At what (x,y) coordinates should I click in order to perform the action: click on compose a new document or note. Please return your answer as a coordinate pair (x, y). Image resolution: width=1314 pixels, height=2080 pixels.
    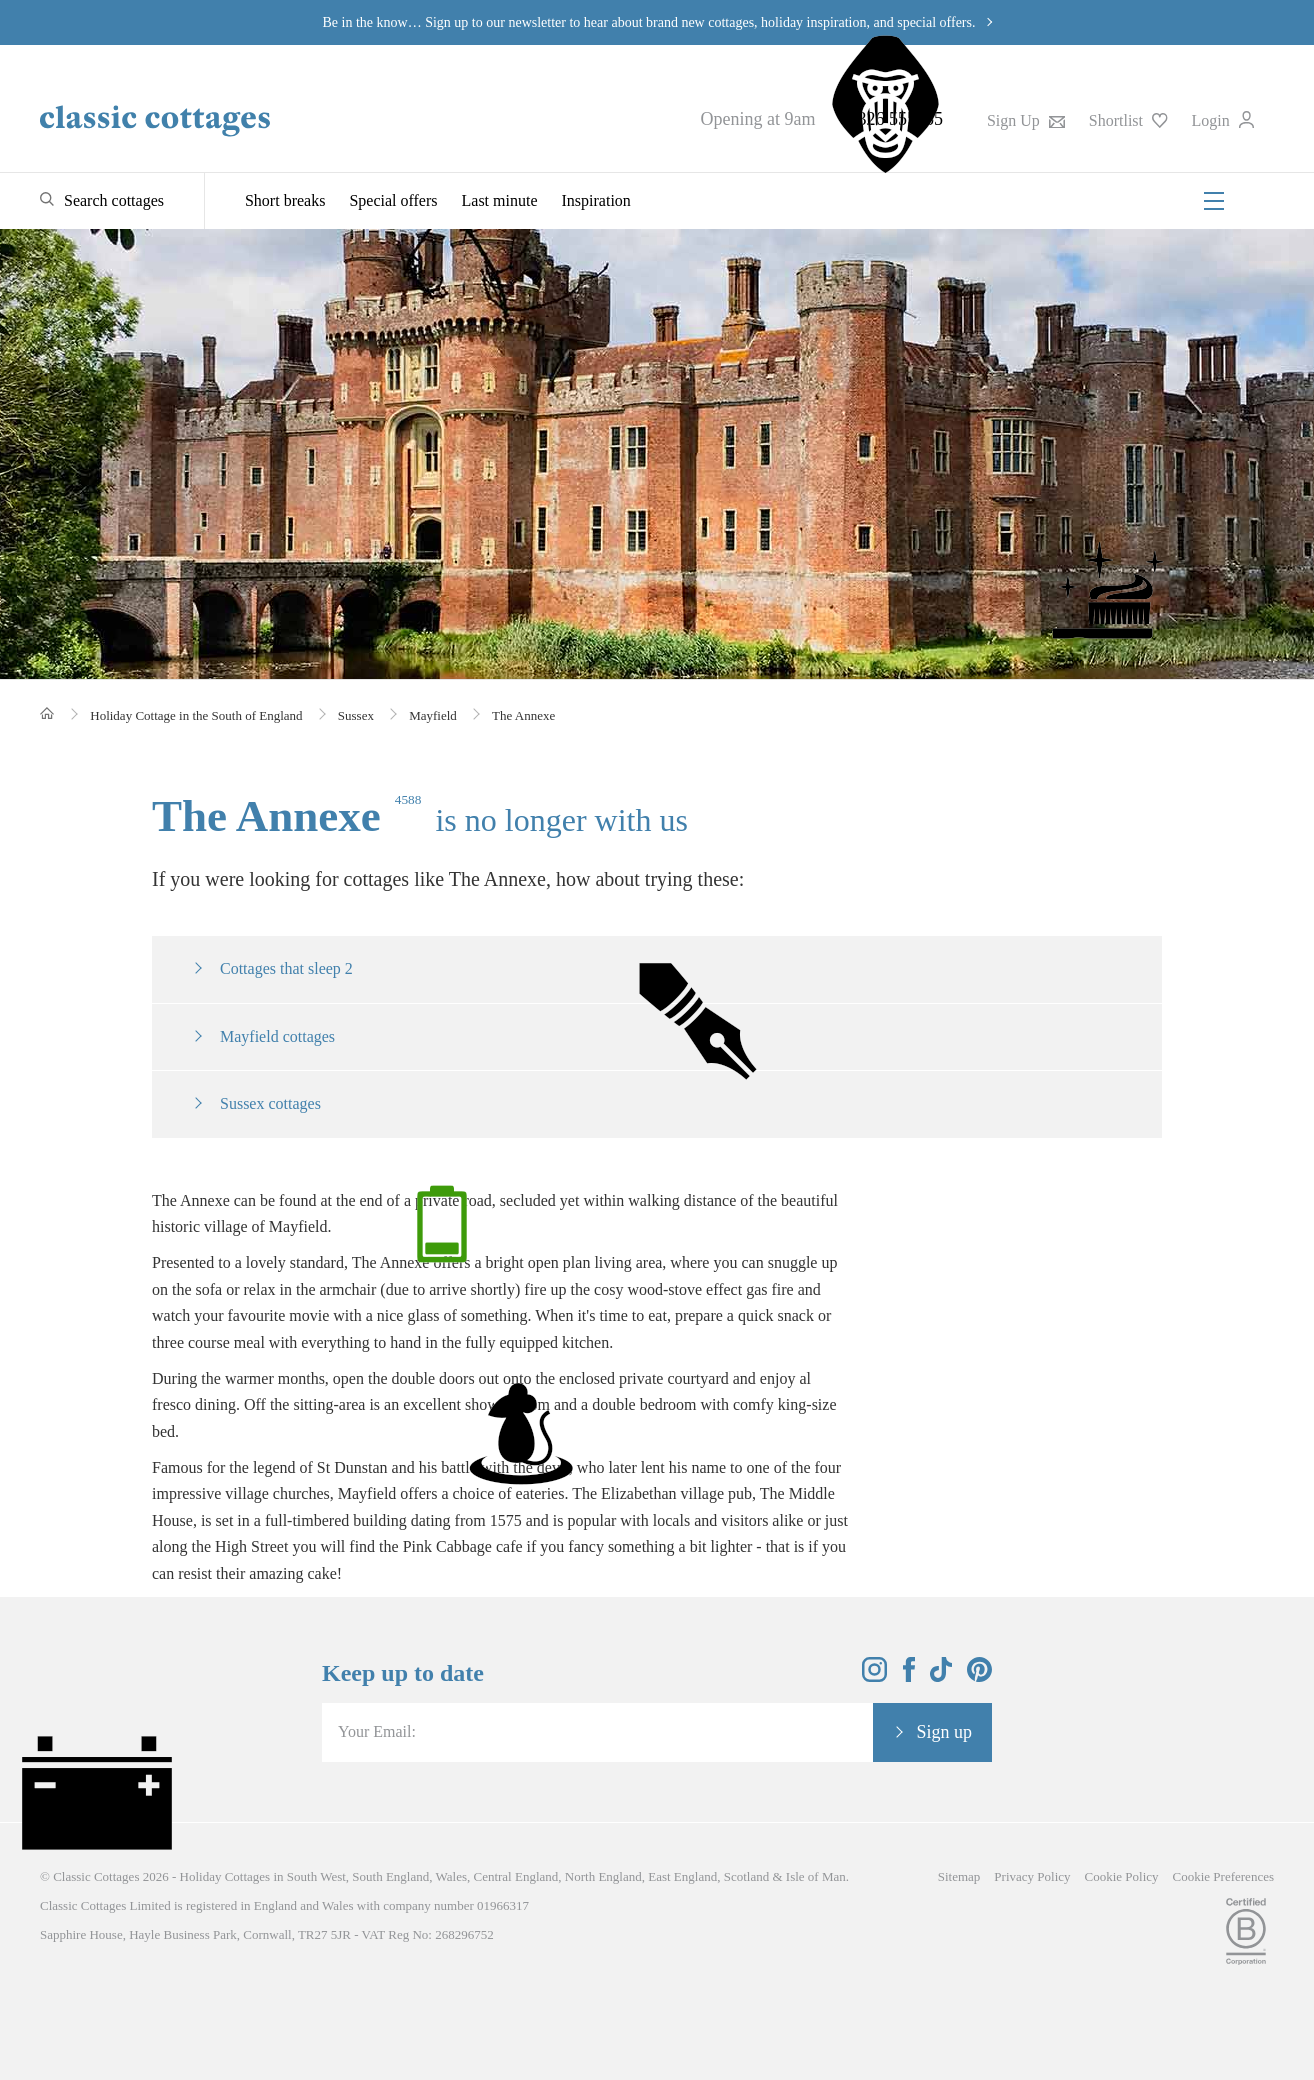
    Looking at the image, I should click on (698, 1021).